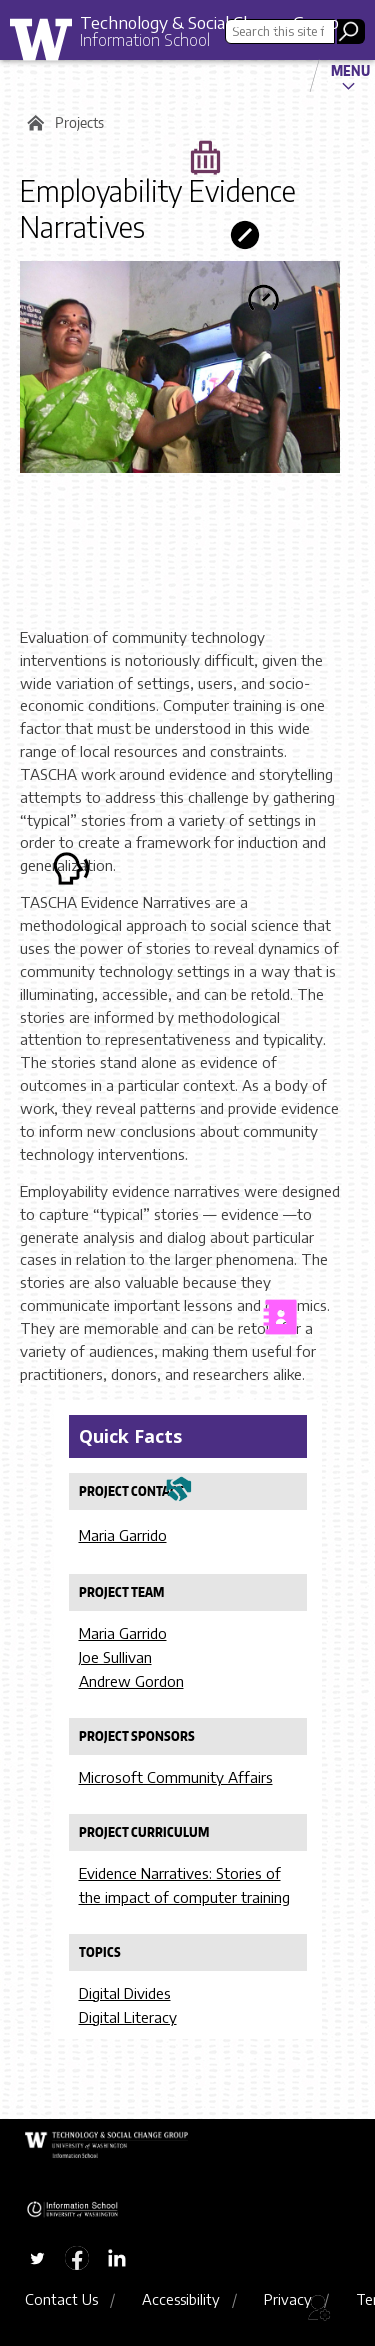 This screenshot has width=375, height=2346. I want to click on access travel or trip planning features, so click(205, 158).